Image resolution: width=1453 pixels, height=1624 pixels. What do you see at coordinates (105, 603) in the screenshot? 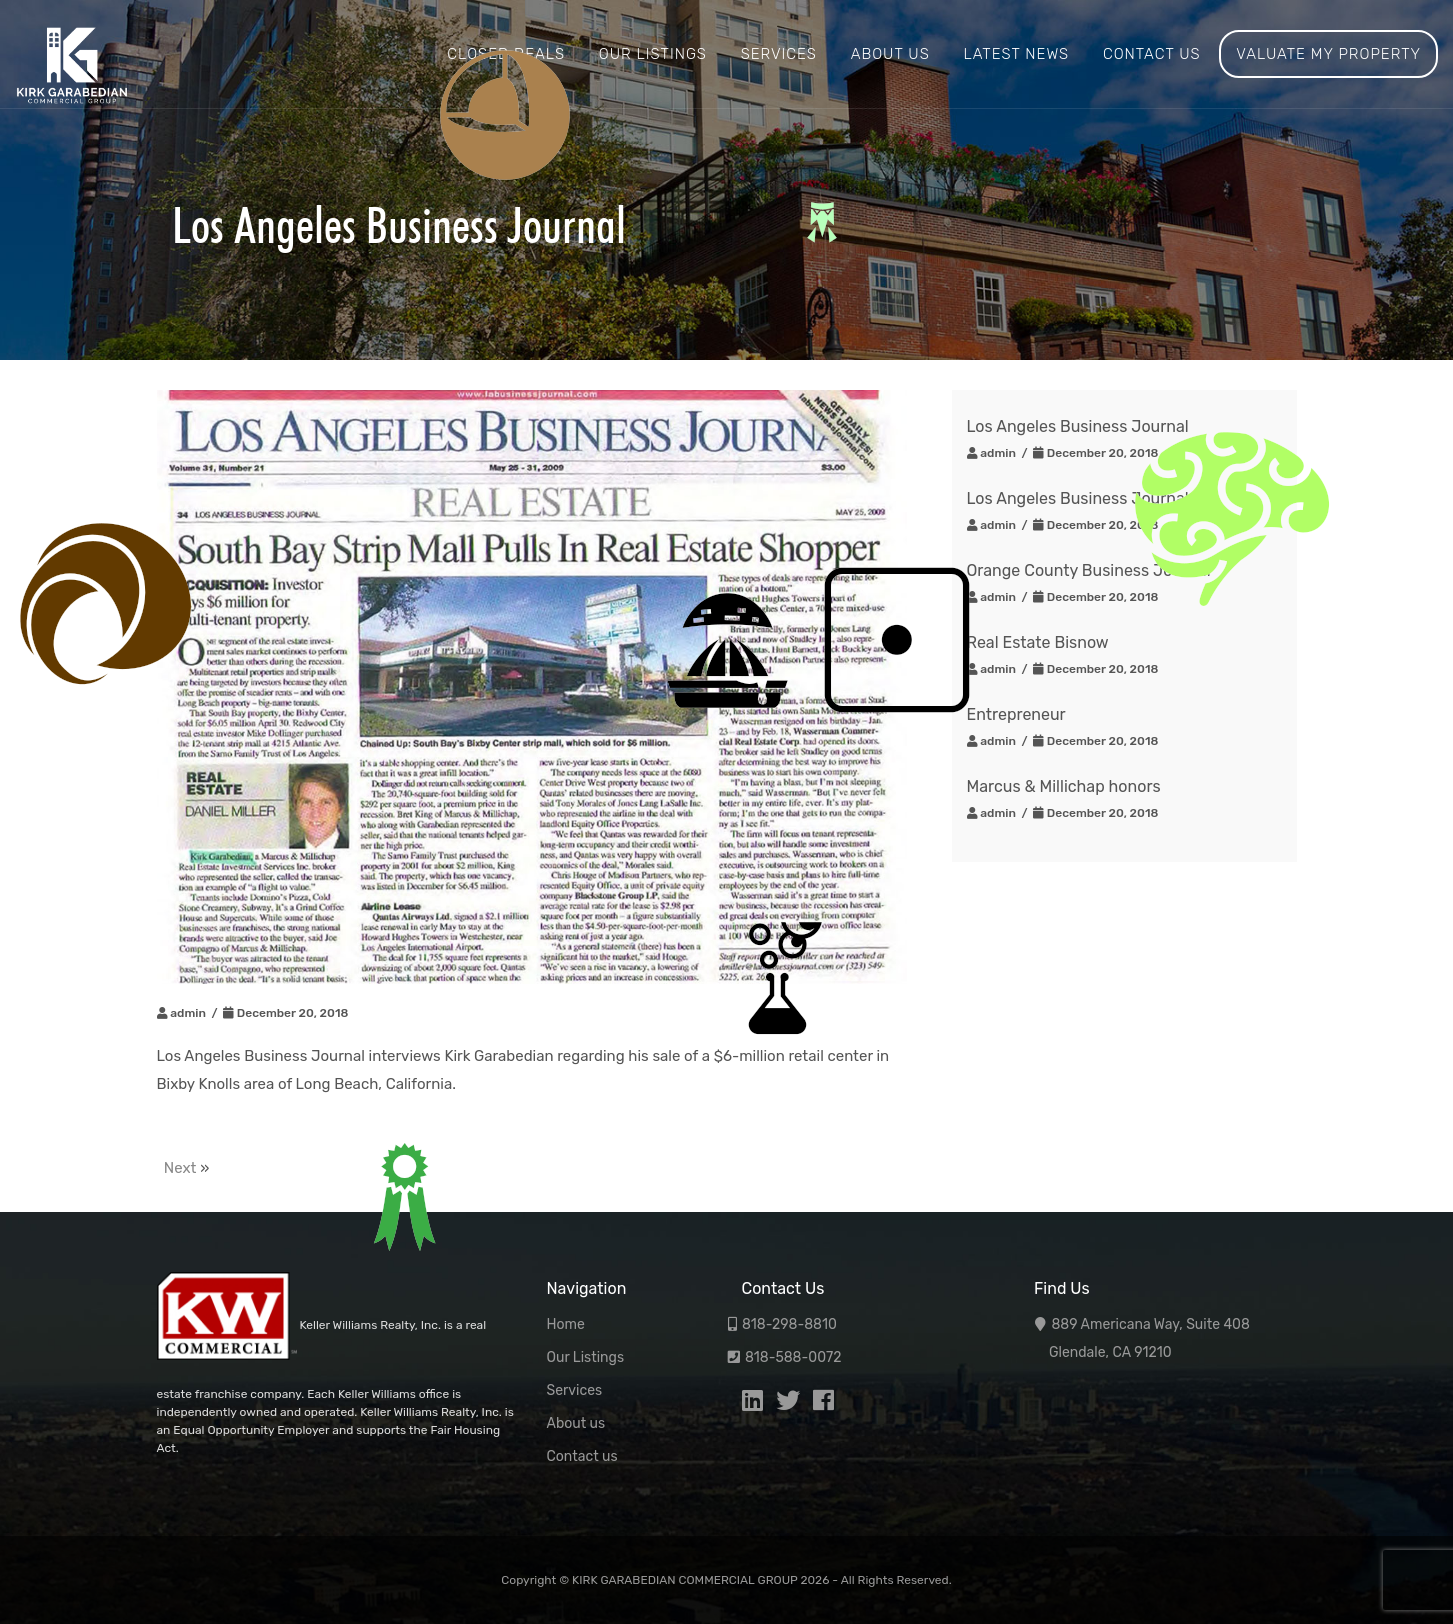
I see `indicates cloud sync or data synchronization in progress` at bounding box center [105, 603].